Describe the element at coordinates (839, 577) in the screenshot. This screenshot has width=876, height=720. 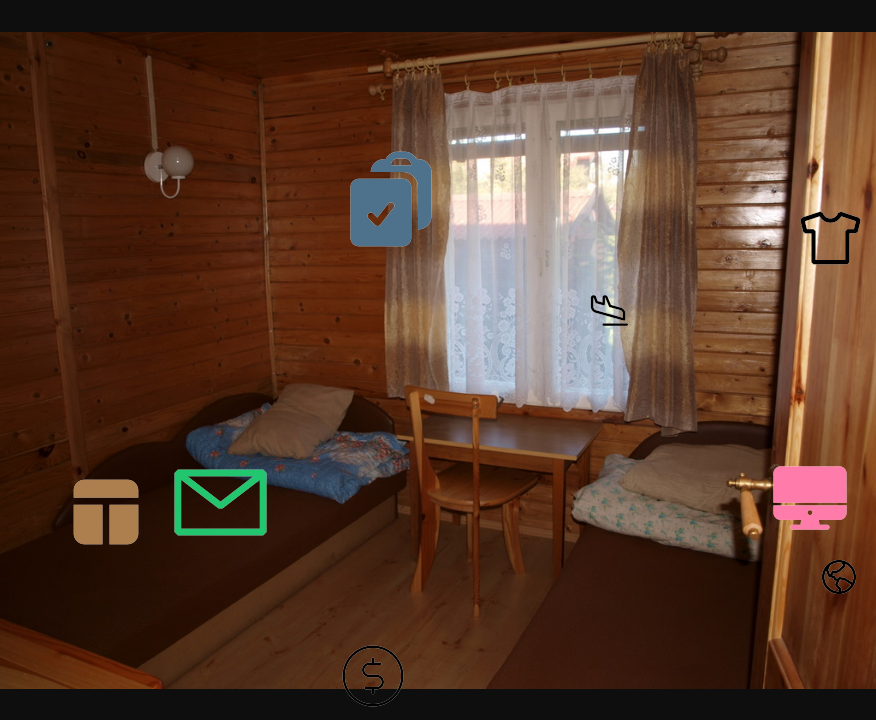
I see `switch to western hemisphere region` at that location.